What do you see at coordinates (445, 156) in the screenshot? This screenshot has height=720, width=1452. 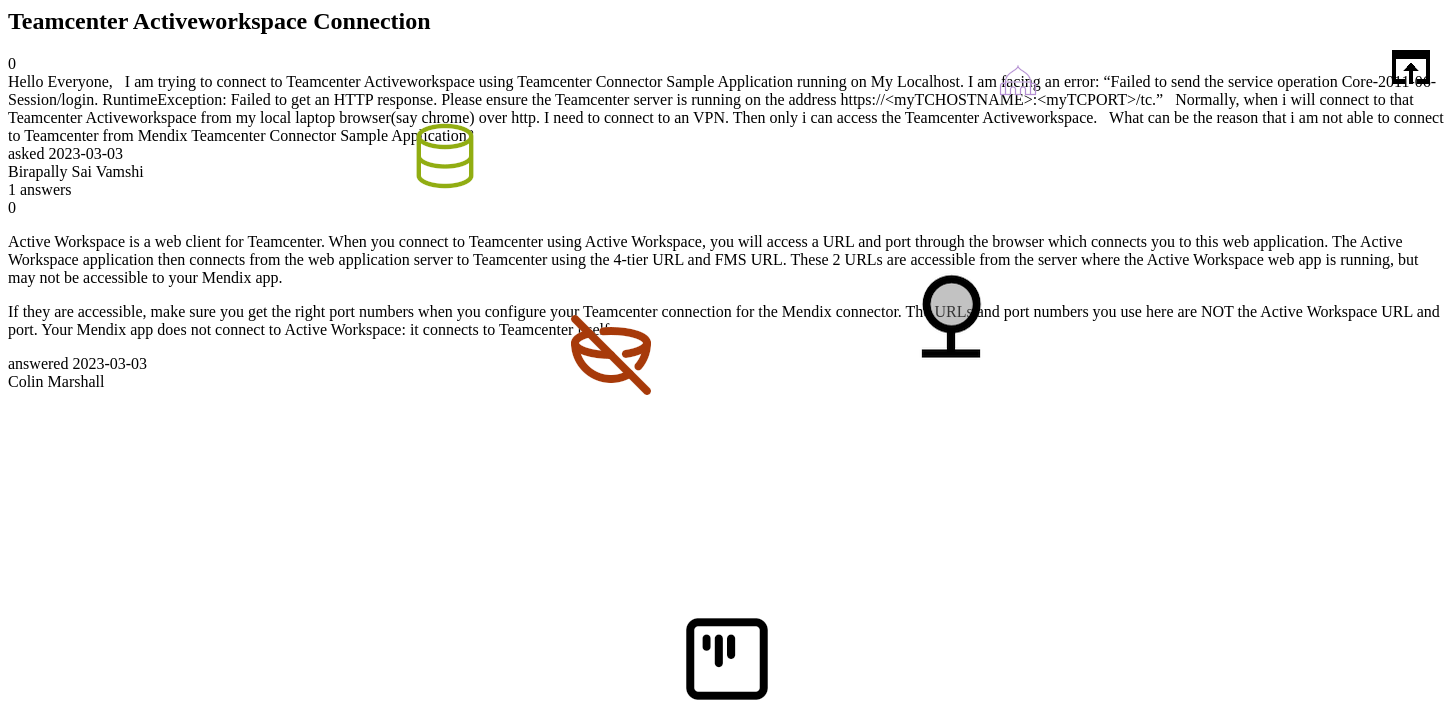 I see `access database storage` at bounding box center [445, 156].